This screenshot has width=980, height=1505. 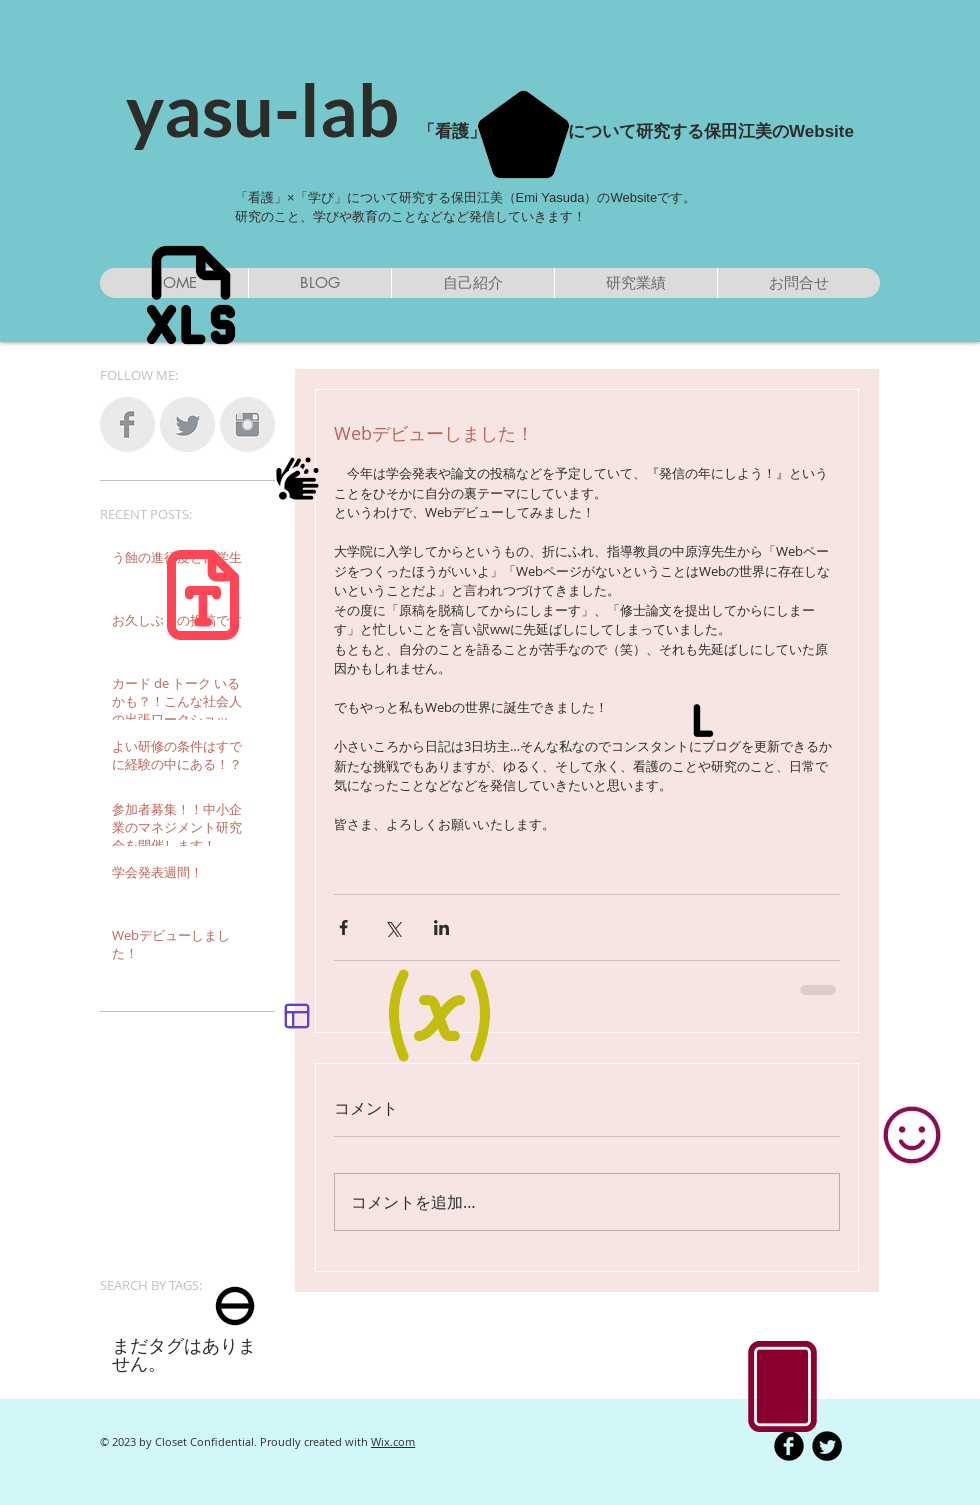 What do you see at coordinates (297, 1016) in the screenshot?
I see `toggle sidebar and header panel layout` at bounding box center [297, 1016].